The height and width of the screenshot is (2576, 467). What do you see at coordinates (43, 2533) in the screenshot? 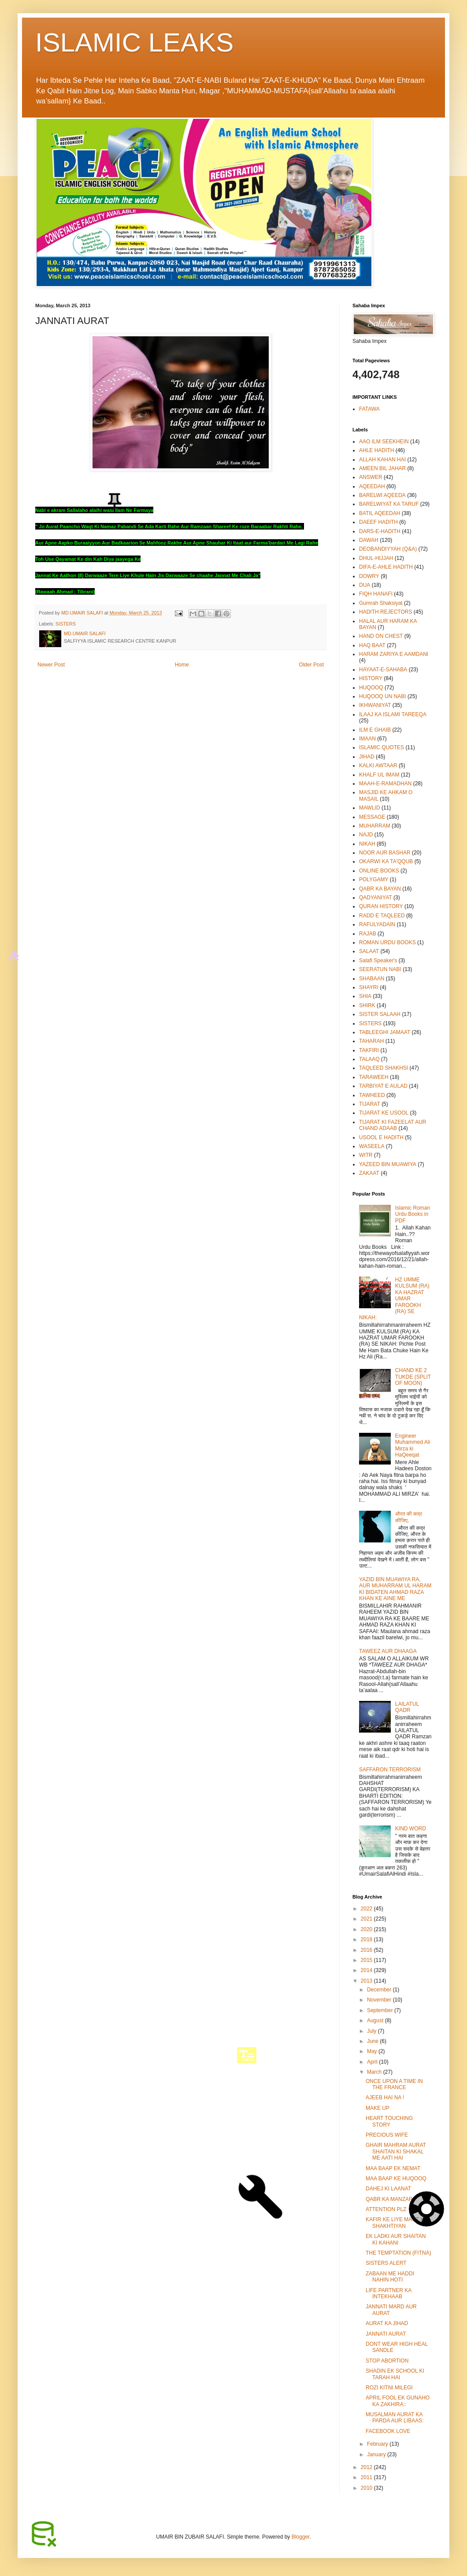
I see `delete or remove a database` at bounding box center [43, 2533].